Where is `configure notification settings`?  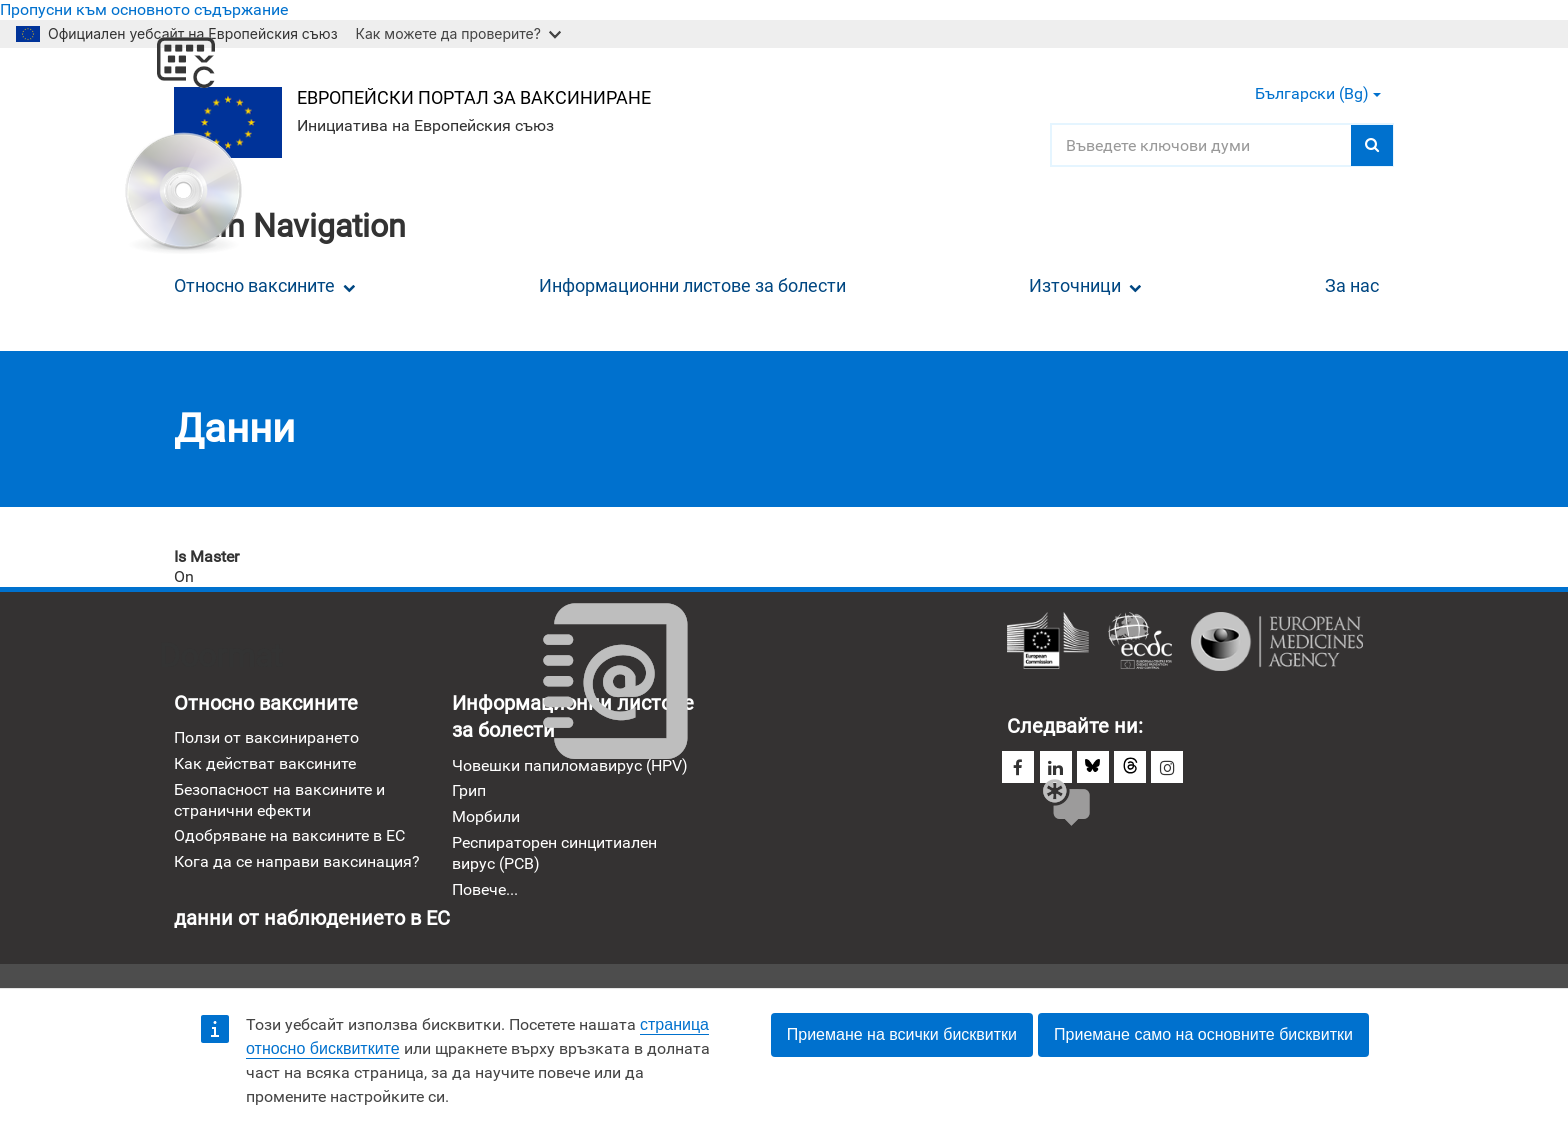
configure notification settings is located at coordinates (1066, 802).